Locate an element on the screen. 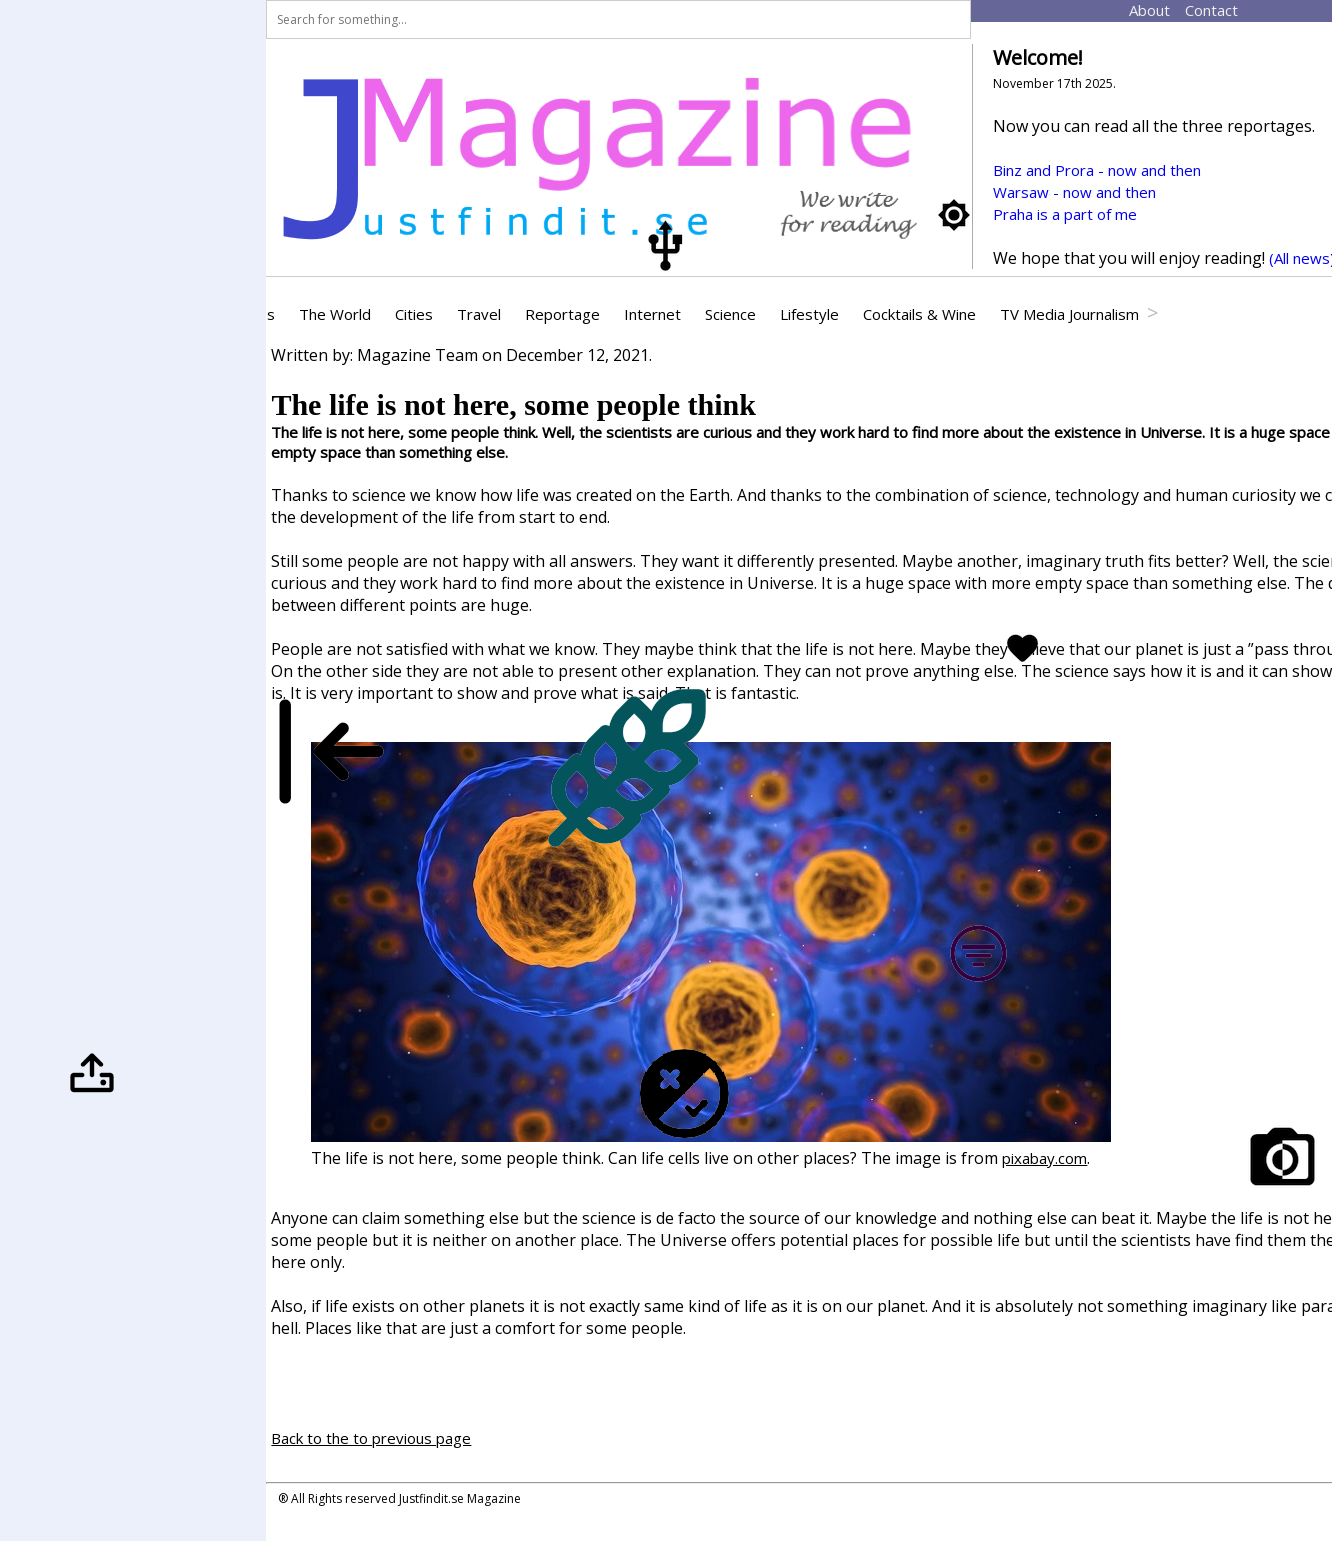 The image size is (1332, 1541). increase screen brightness is located at coordinates (954, 215).